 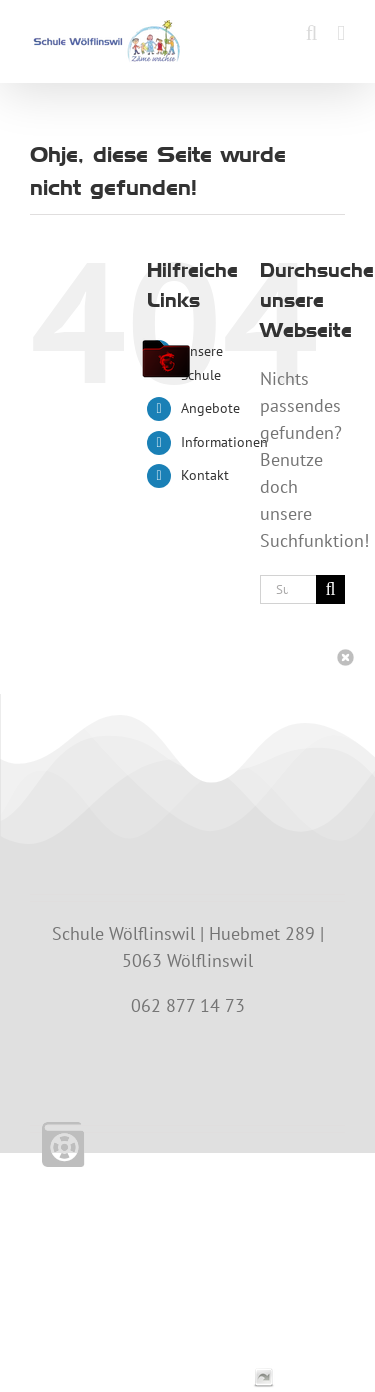 I want to click on access help and support documentation, so click(x=64, y=1144).